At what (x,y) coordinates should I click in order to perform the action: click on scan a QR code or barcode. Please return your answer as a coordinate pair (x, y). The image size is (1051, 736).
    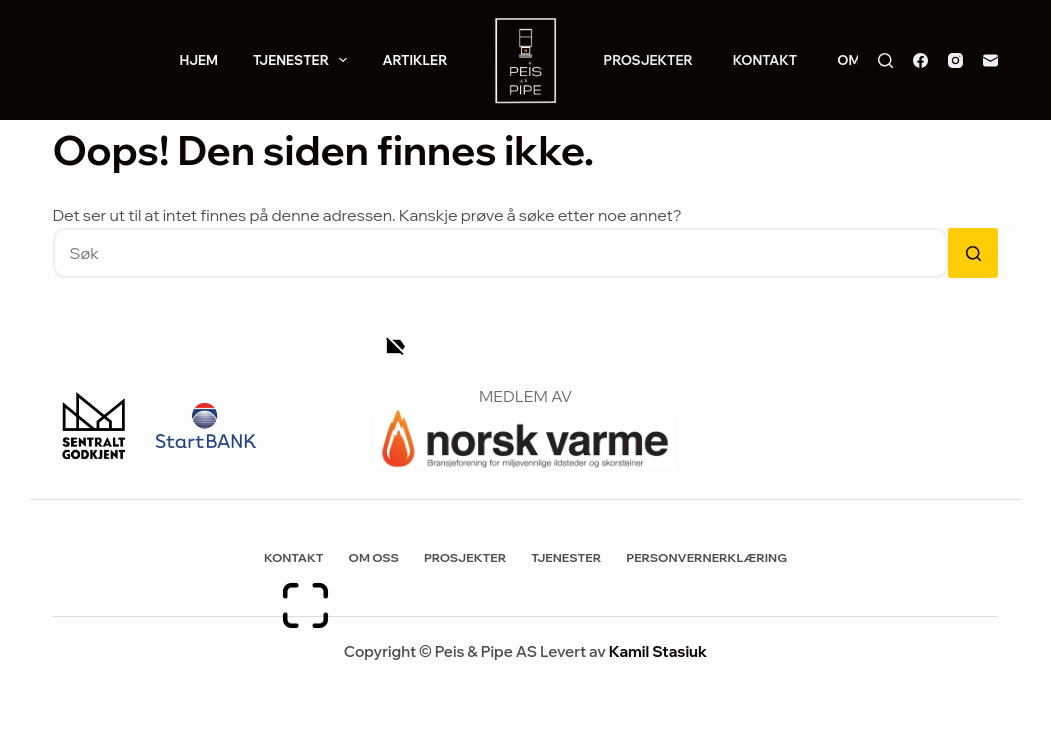
    Looking at the image, I should click on (305, 605).